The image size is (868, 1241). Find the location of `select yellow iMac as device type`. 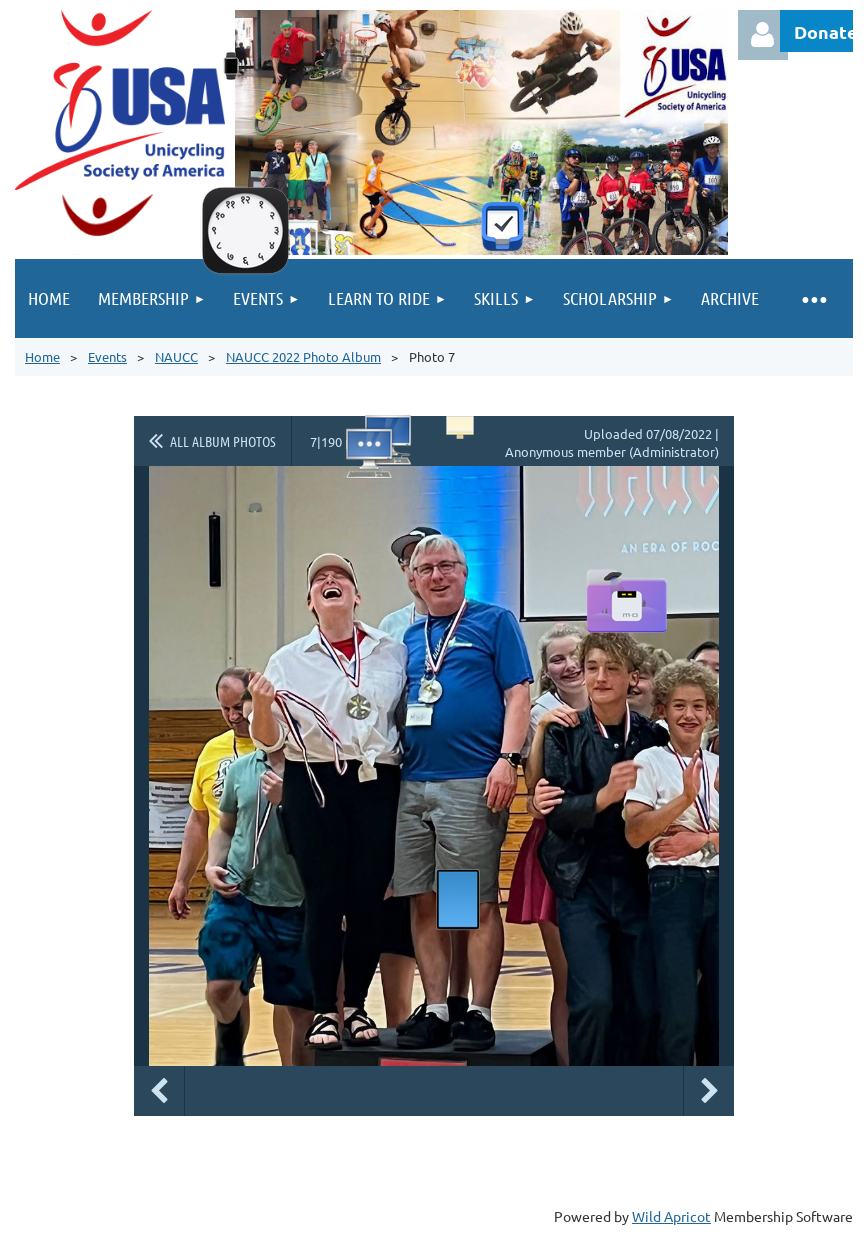

select yellow iMac as device type is located at coordinates (460, 427).